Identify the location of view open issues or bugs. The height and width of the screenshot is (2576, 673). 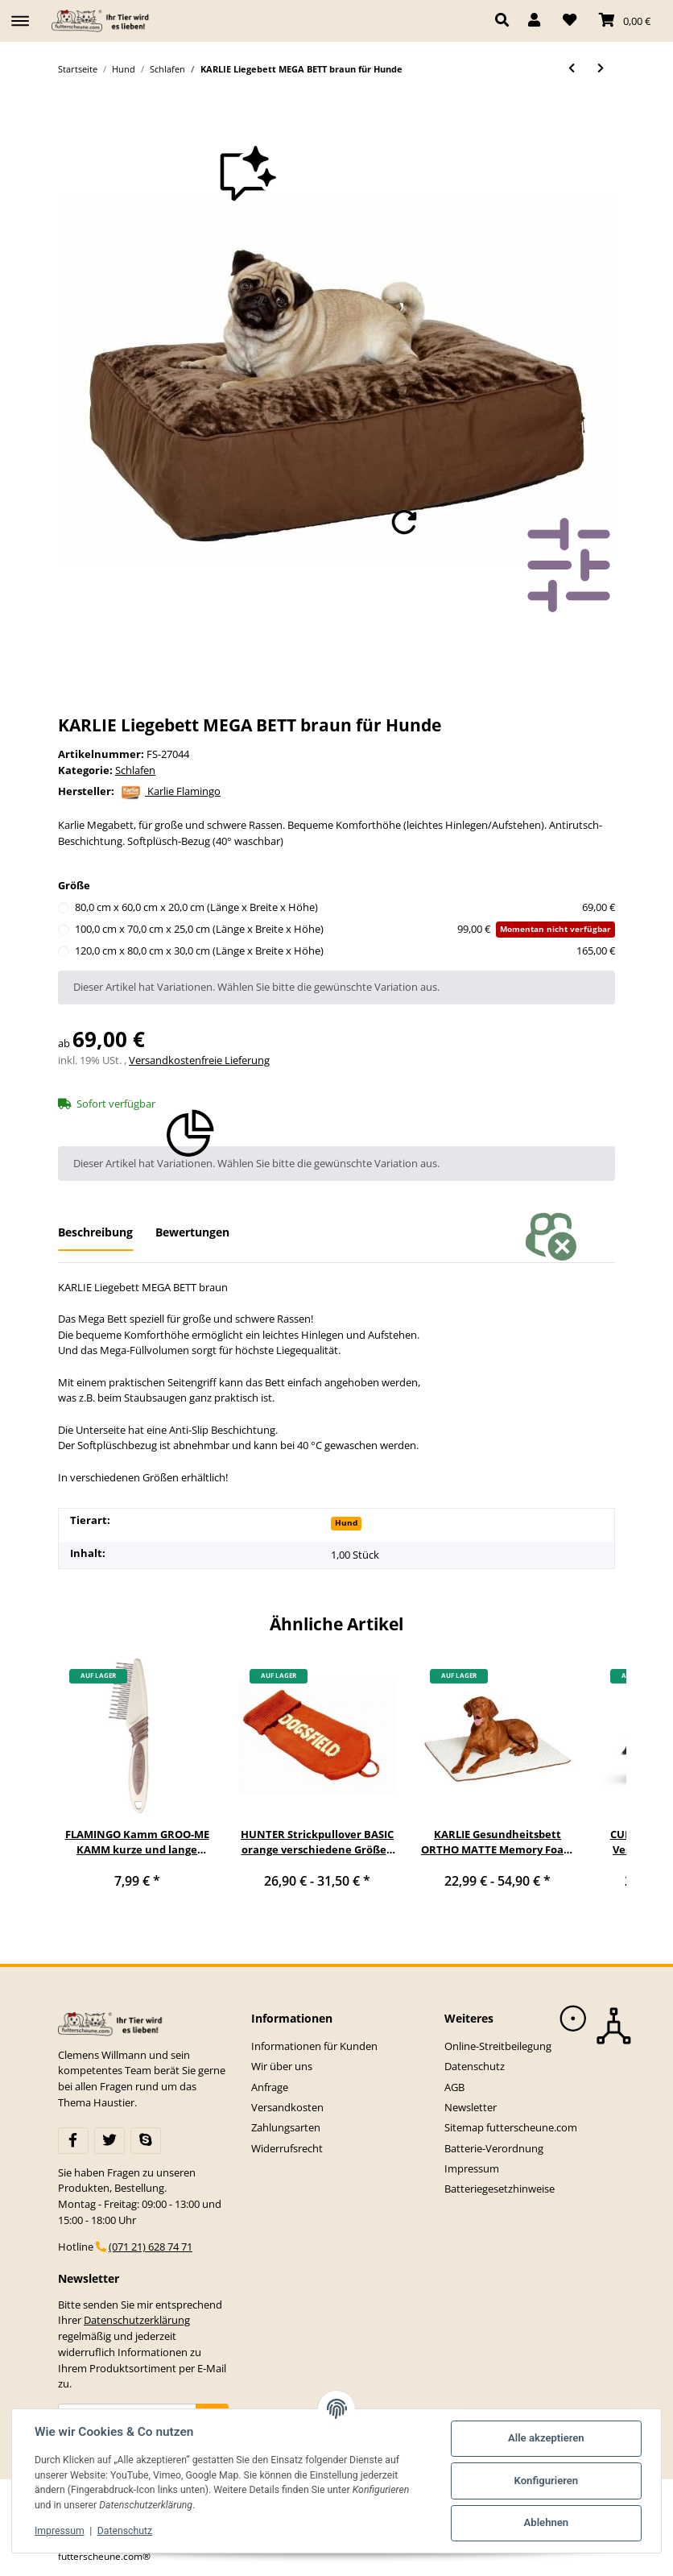
(574, 2019).